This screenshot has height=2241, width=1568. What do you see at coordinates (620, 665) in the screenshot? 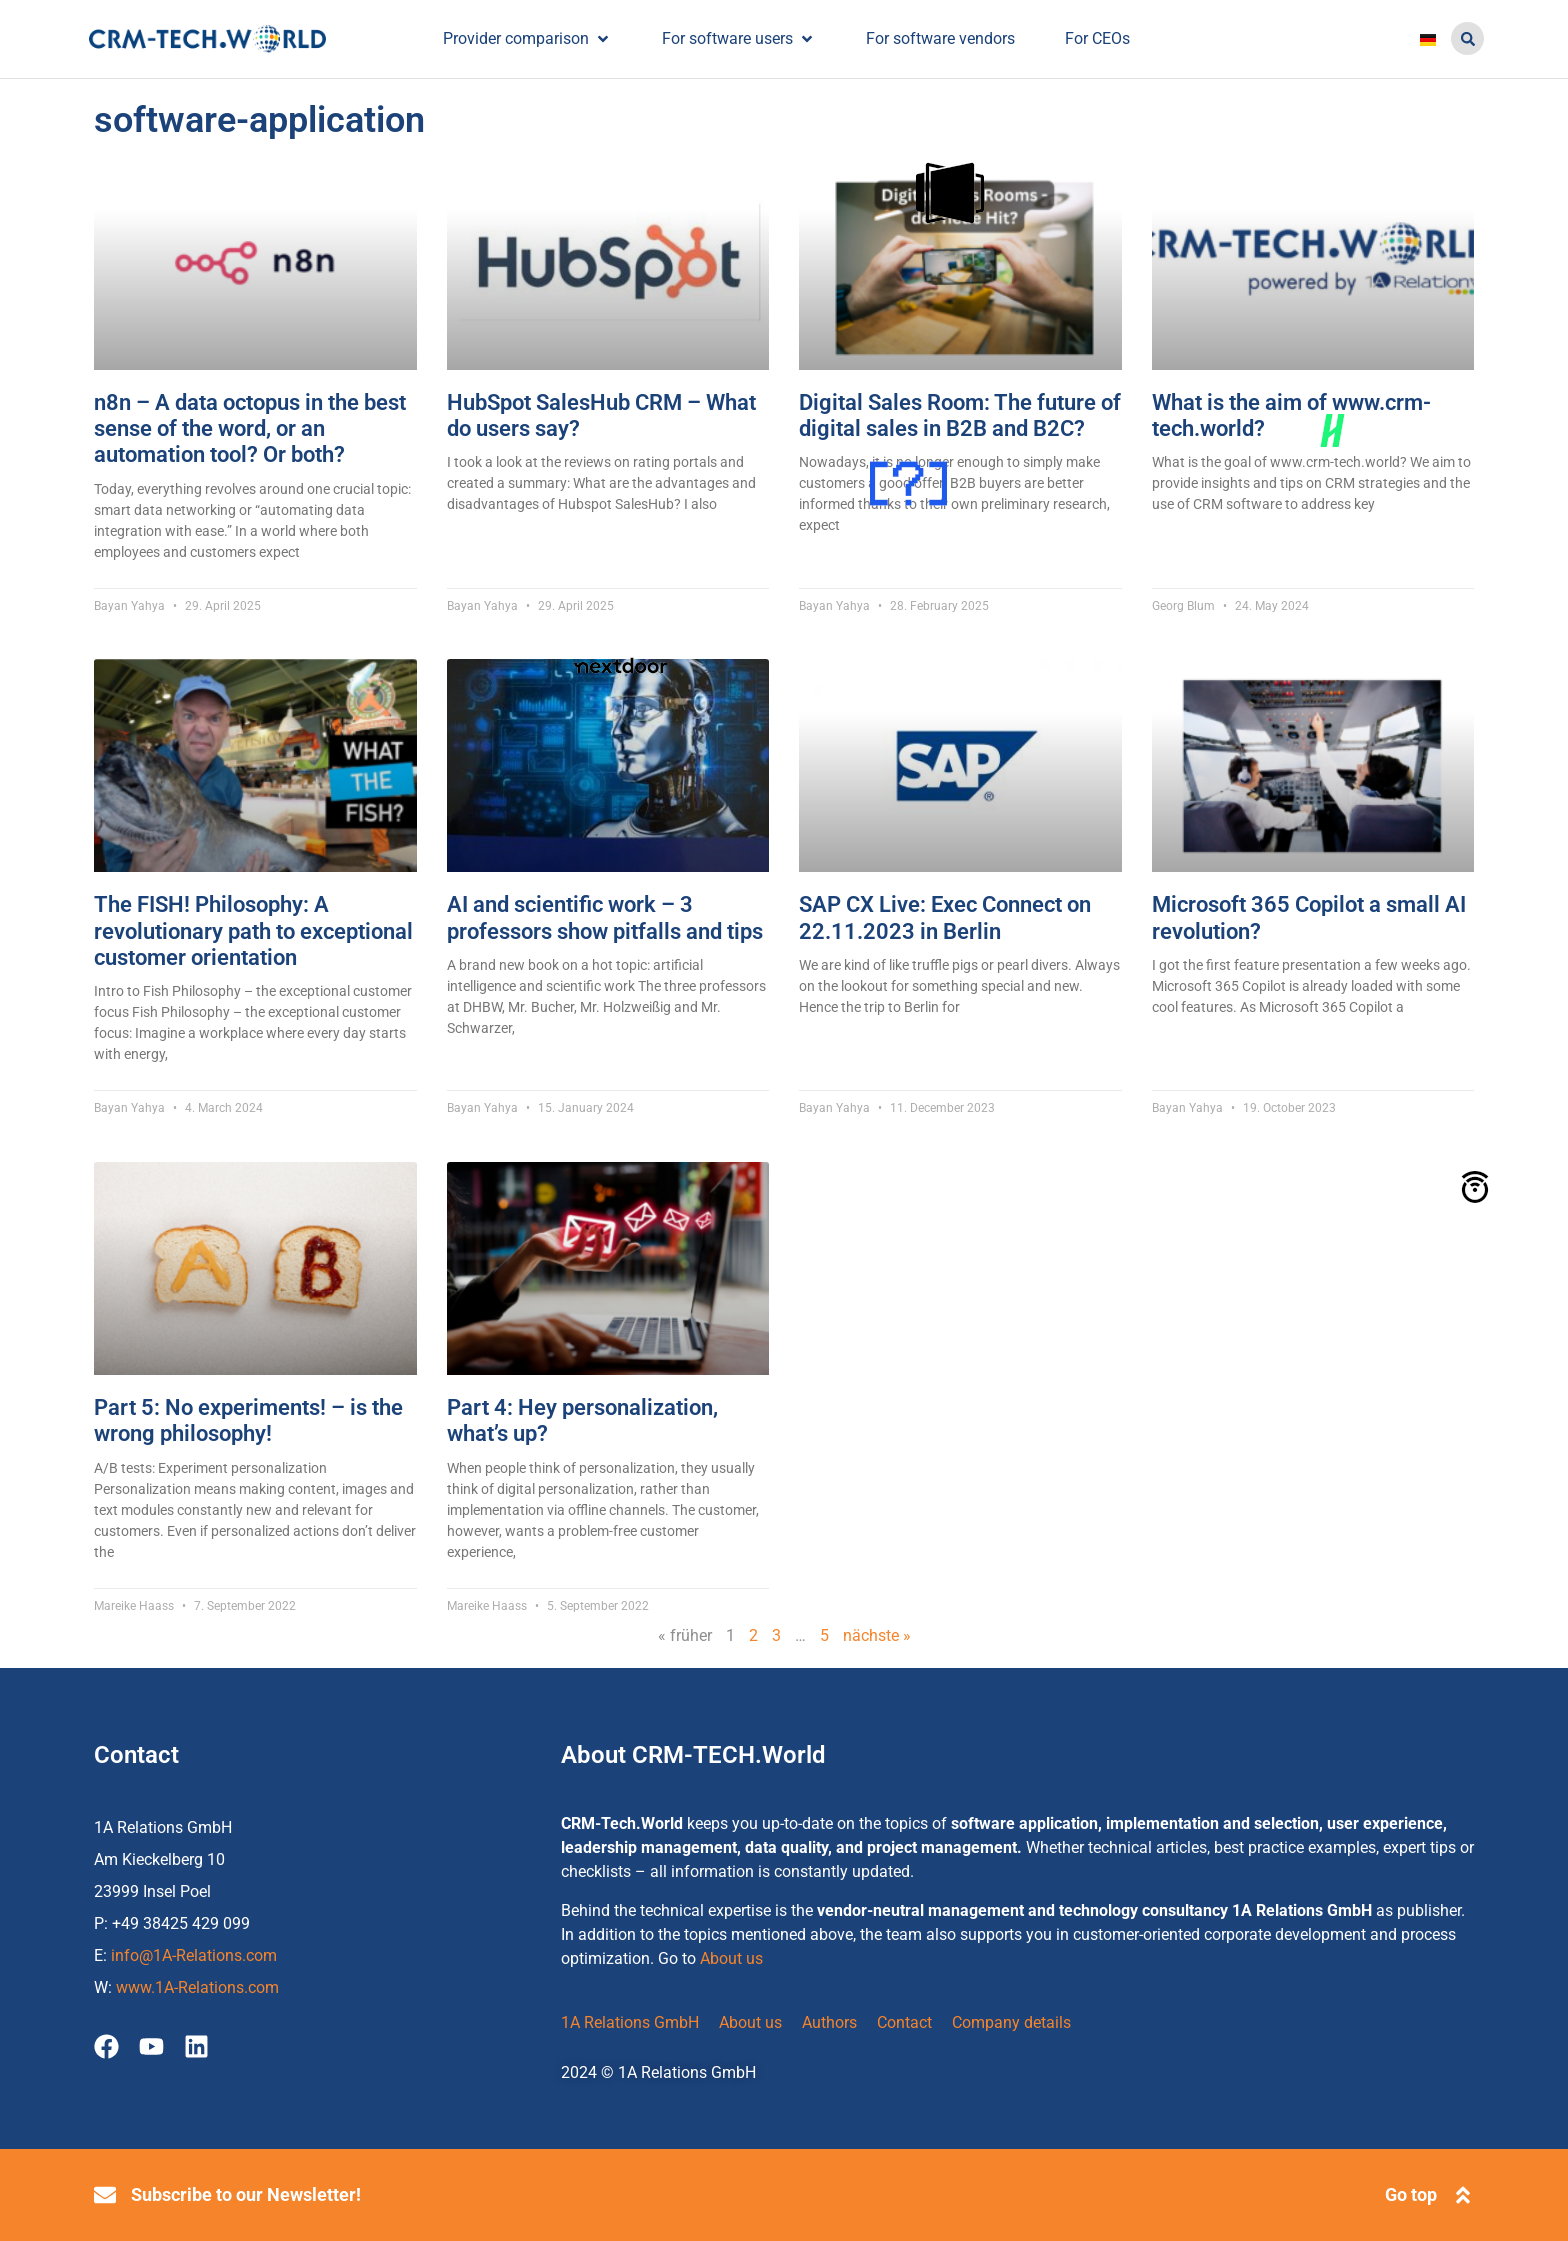
I see `open the nextdoor app` at bounding box center [620, 665].